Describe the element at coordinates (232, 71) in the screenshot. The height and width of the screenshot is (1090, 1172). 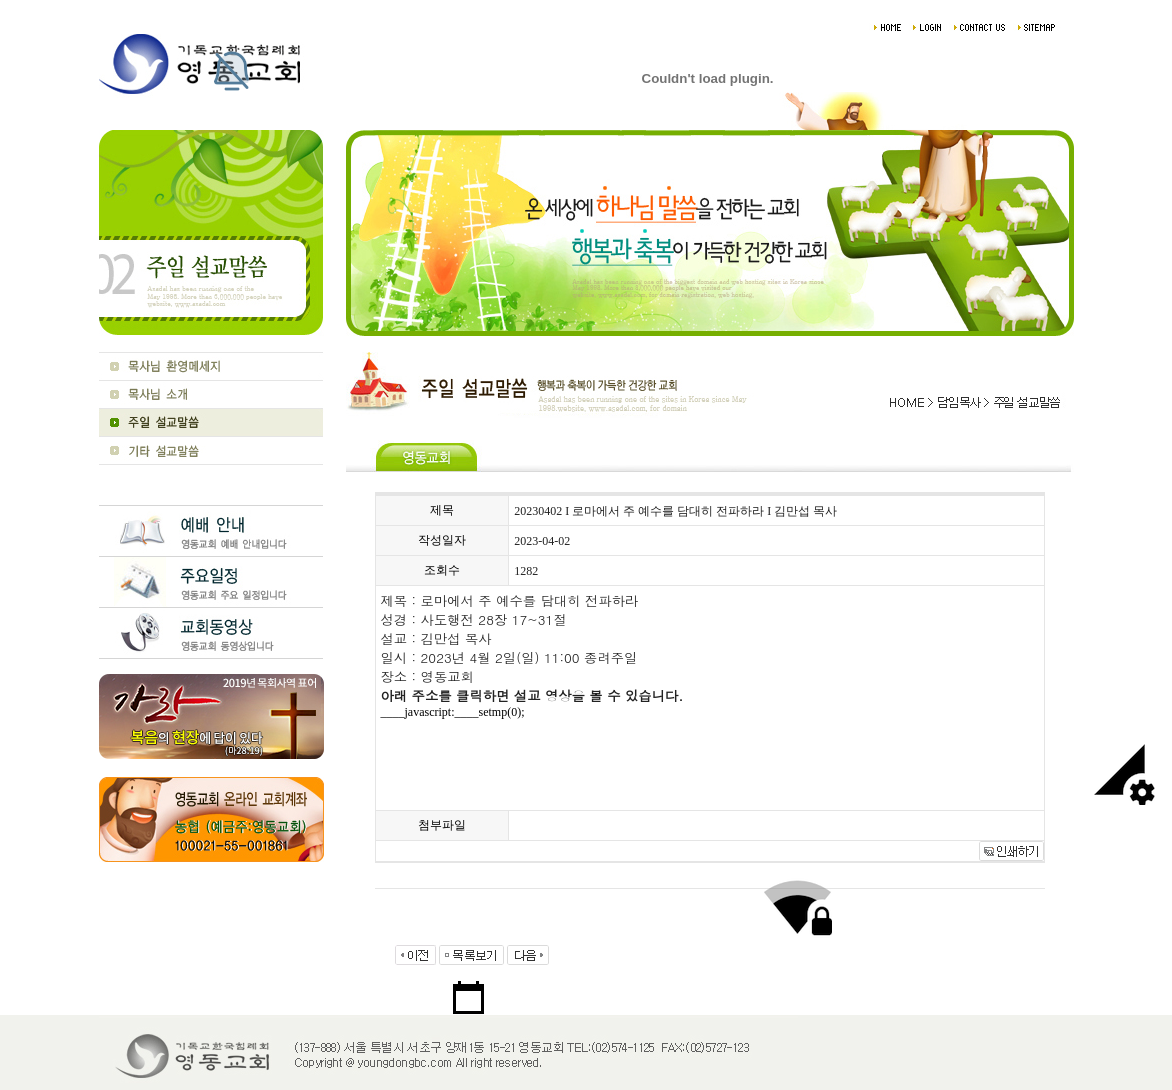
I see `mute notifications` at that location.